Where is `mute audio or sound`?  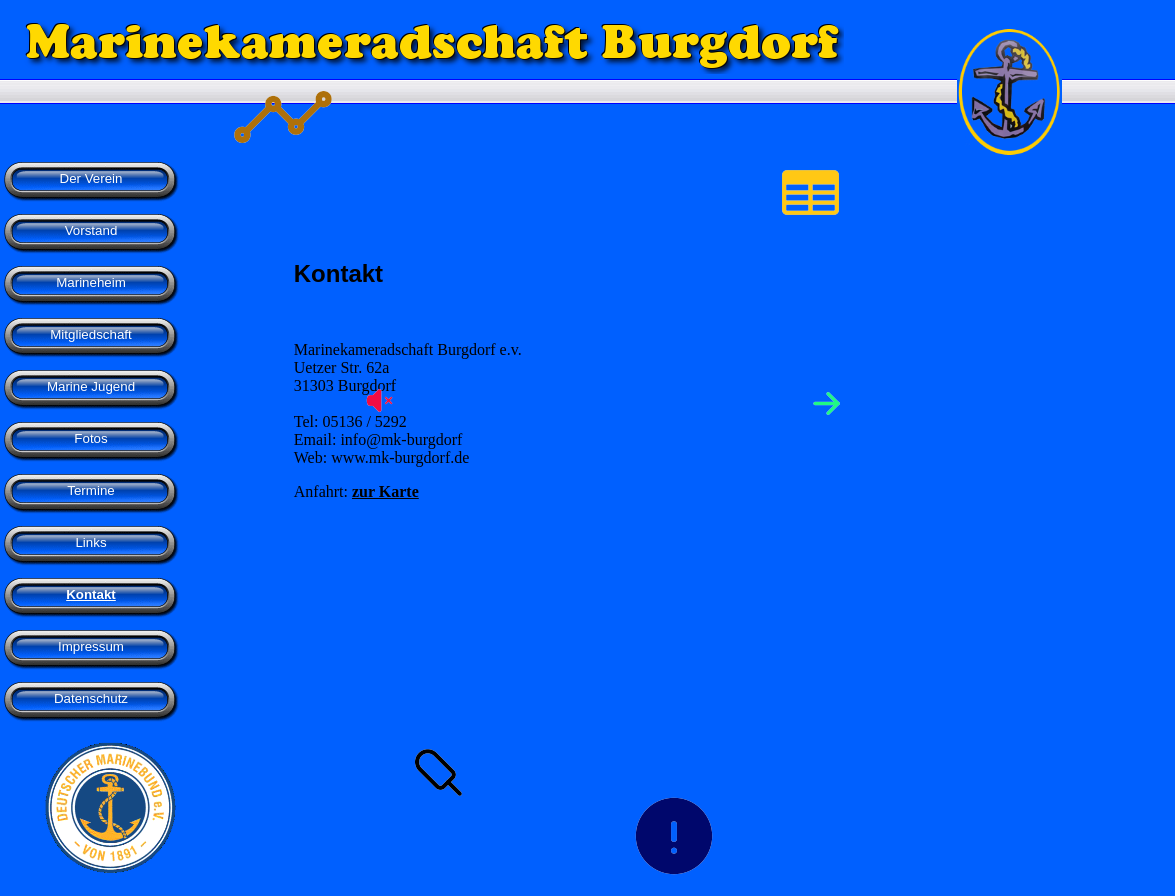 mute audio or sound is located at coordinates (379, 400).